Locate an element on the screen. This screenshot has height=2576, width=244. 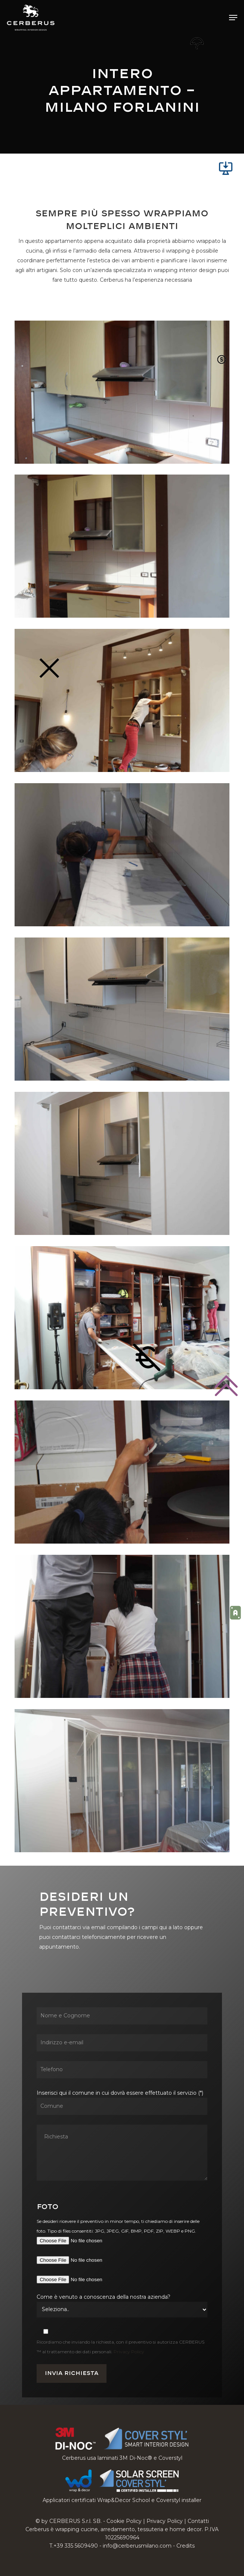
download to desktop is located at coordinates (226, 168).